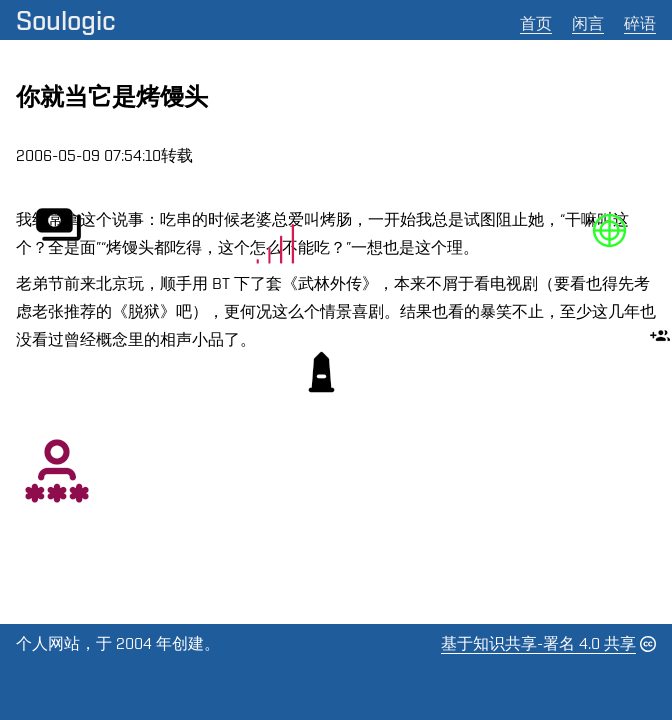 The width and height of the screenshot is (672, 720). I want to click on indicates strong cellular network signal, so click(283, 241).